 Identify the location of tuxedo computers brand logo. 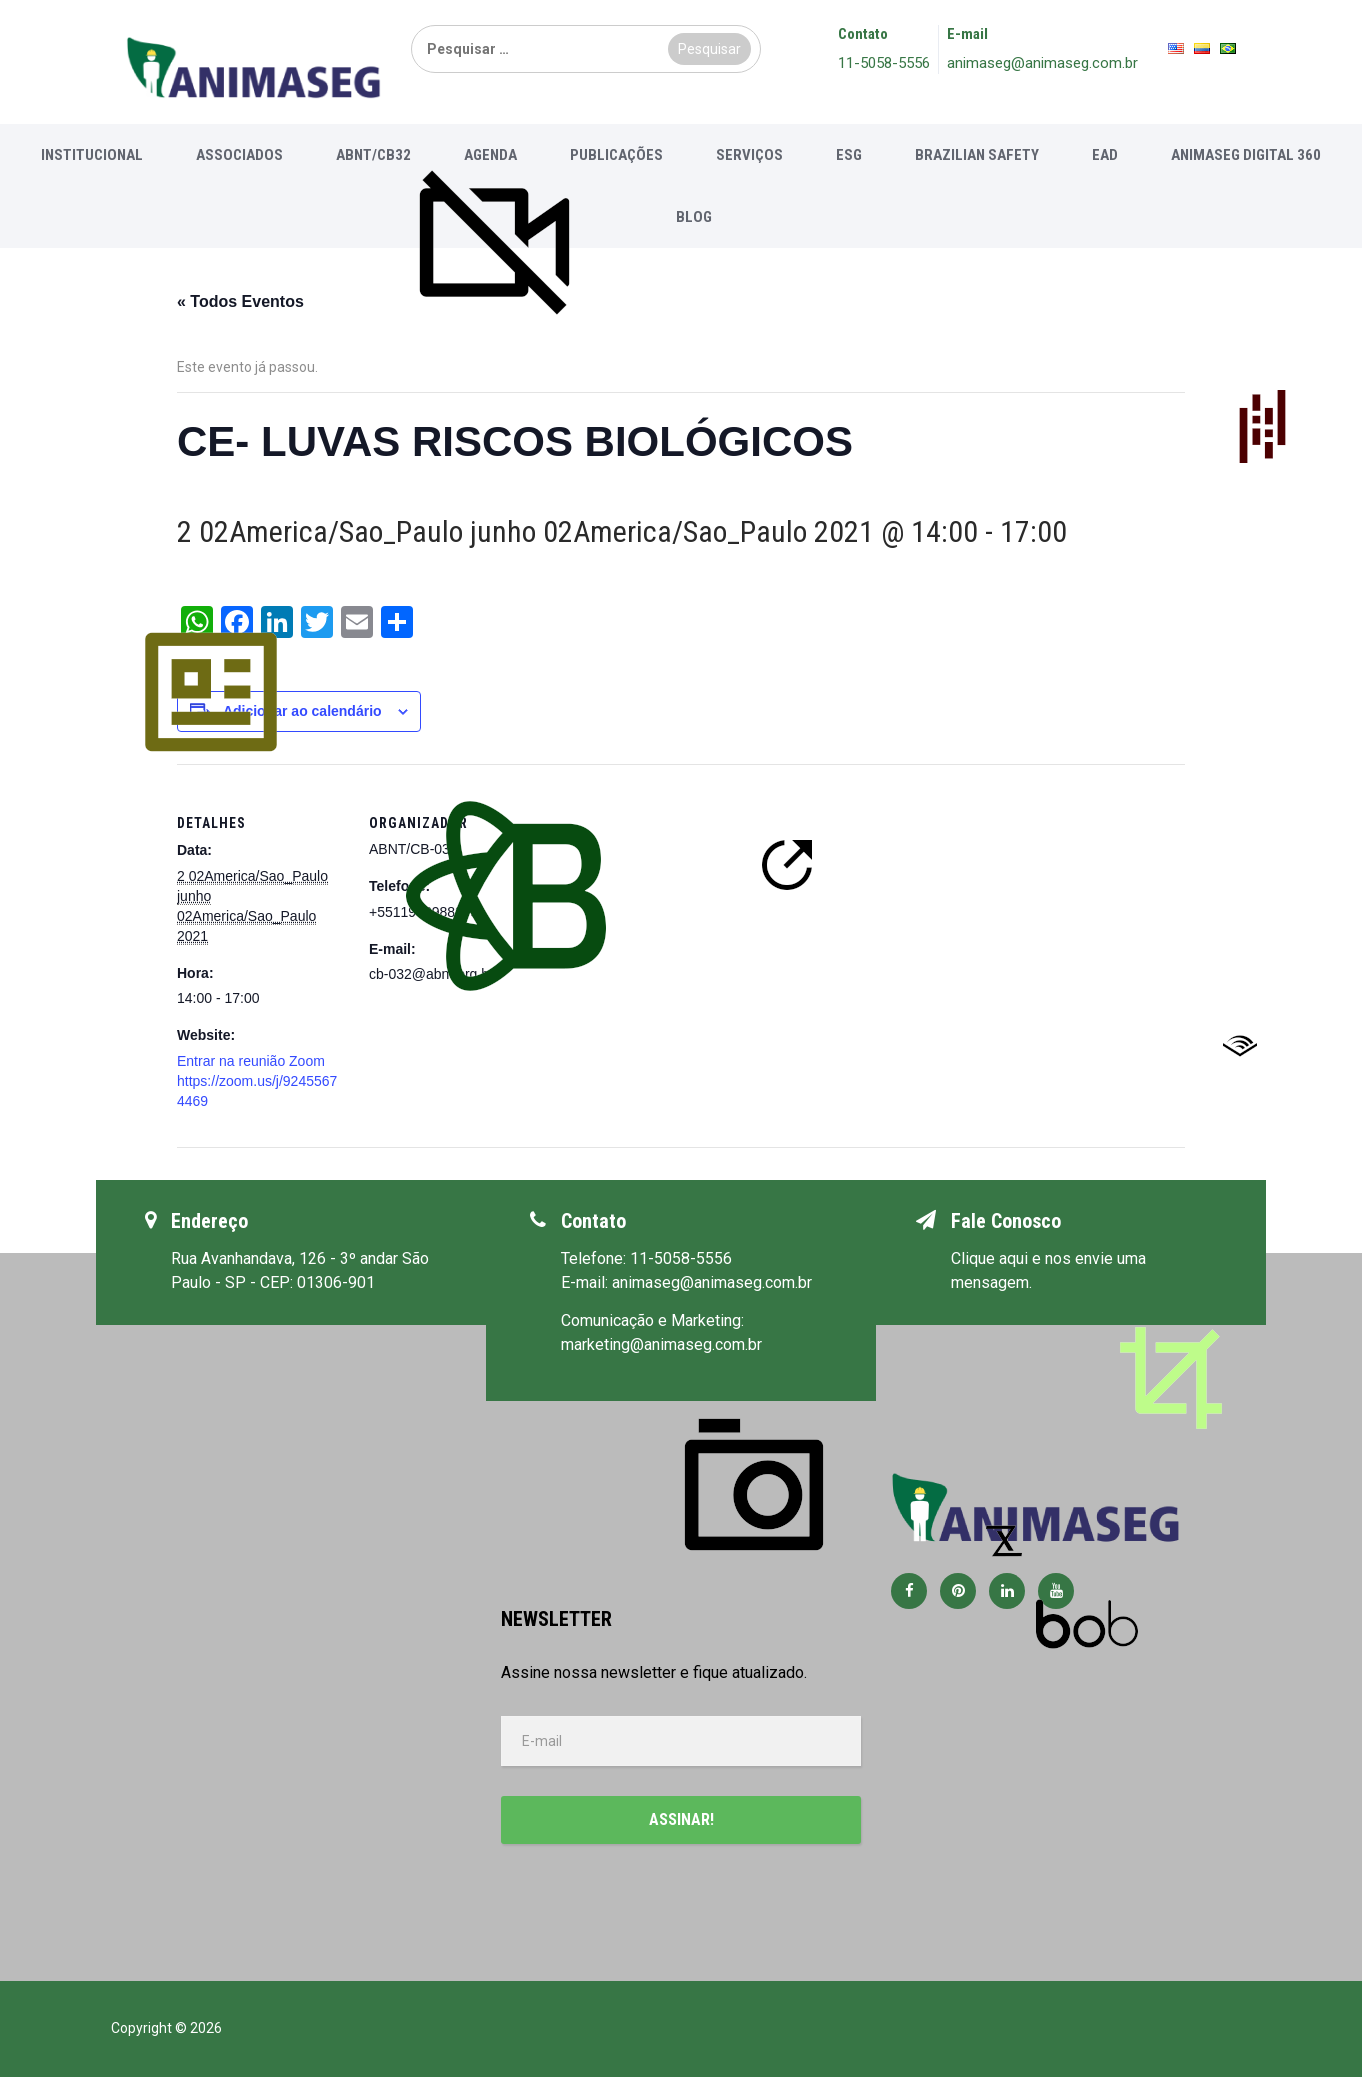
(1004, 1541).